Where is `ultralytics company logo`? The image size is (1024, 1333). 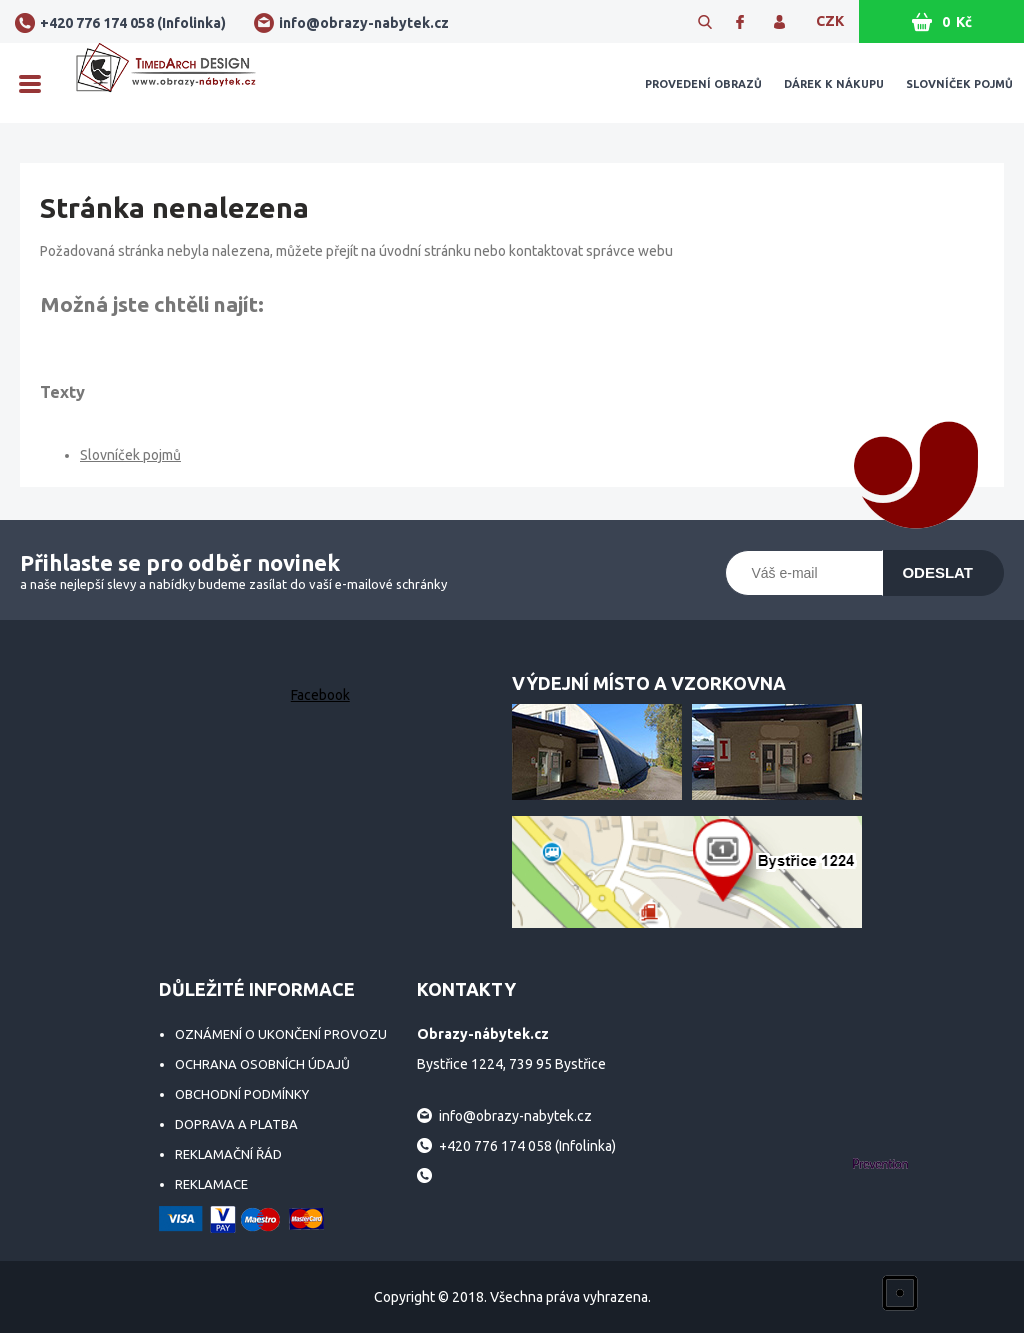
ultralytics company logo is located at coordinates (916, 475).